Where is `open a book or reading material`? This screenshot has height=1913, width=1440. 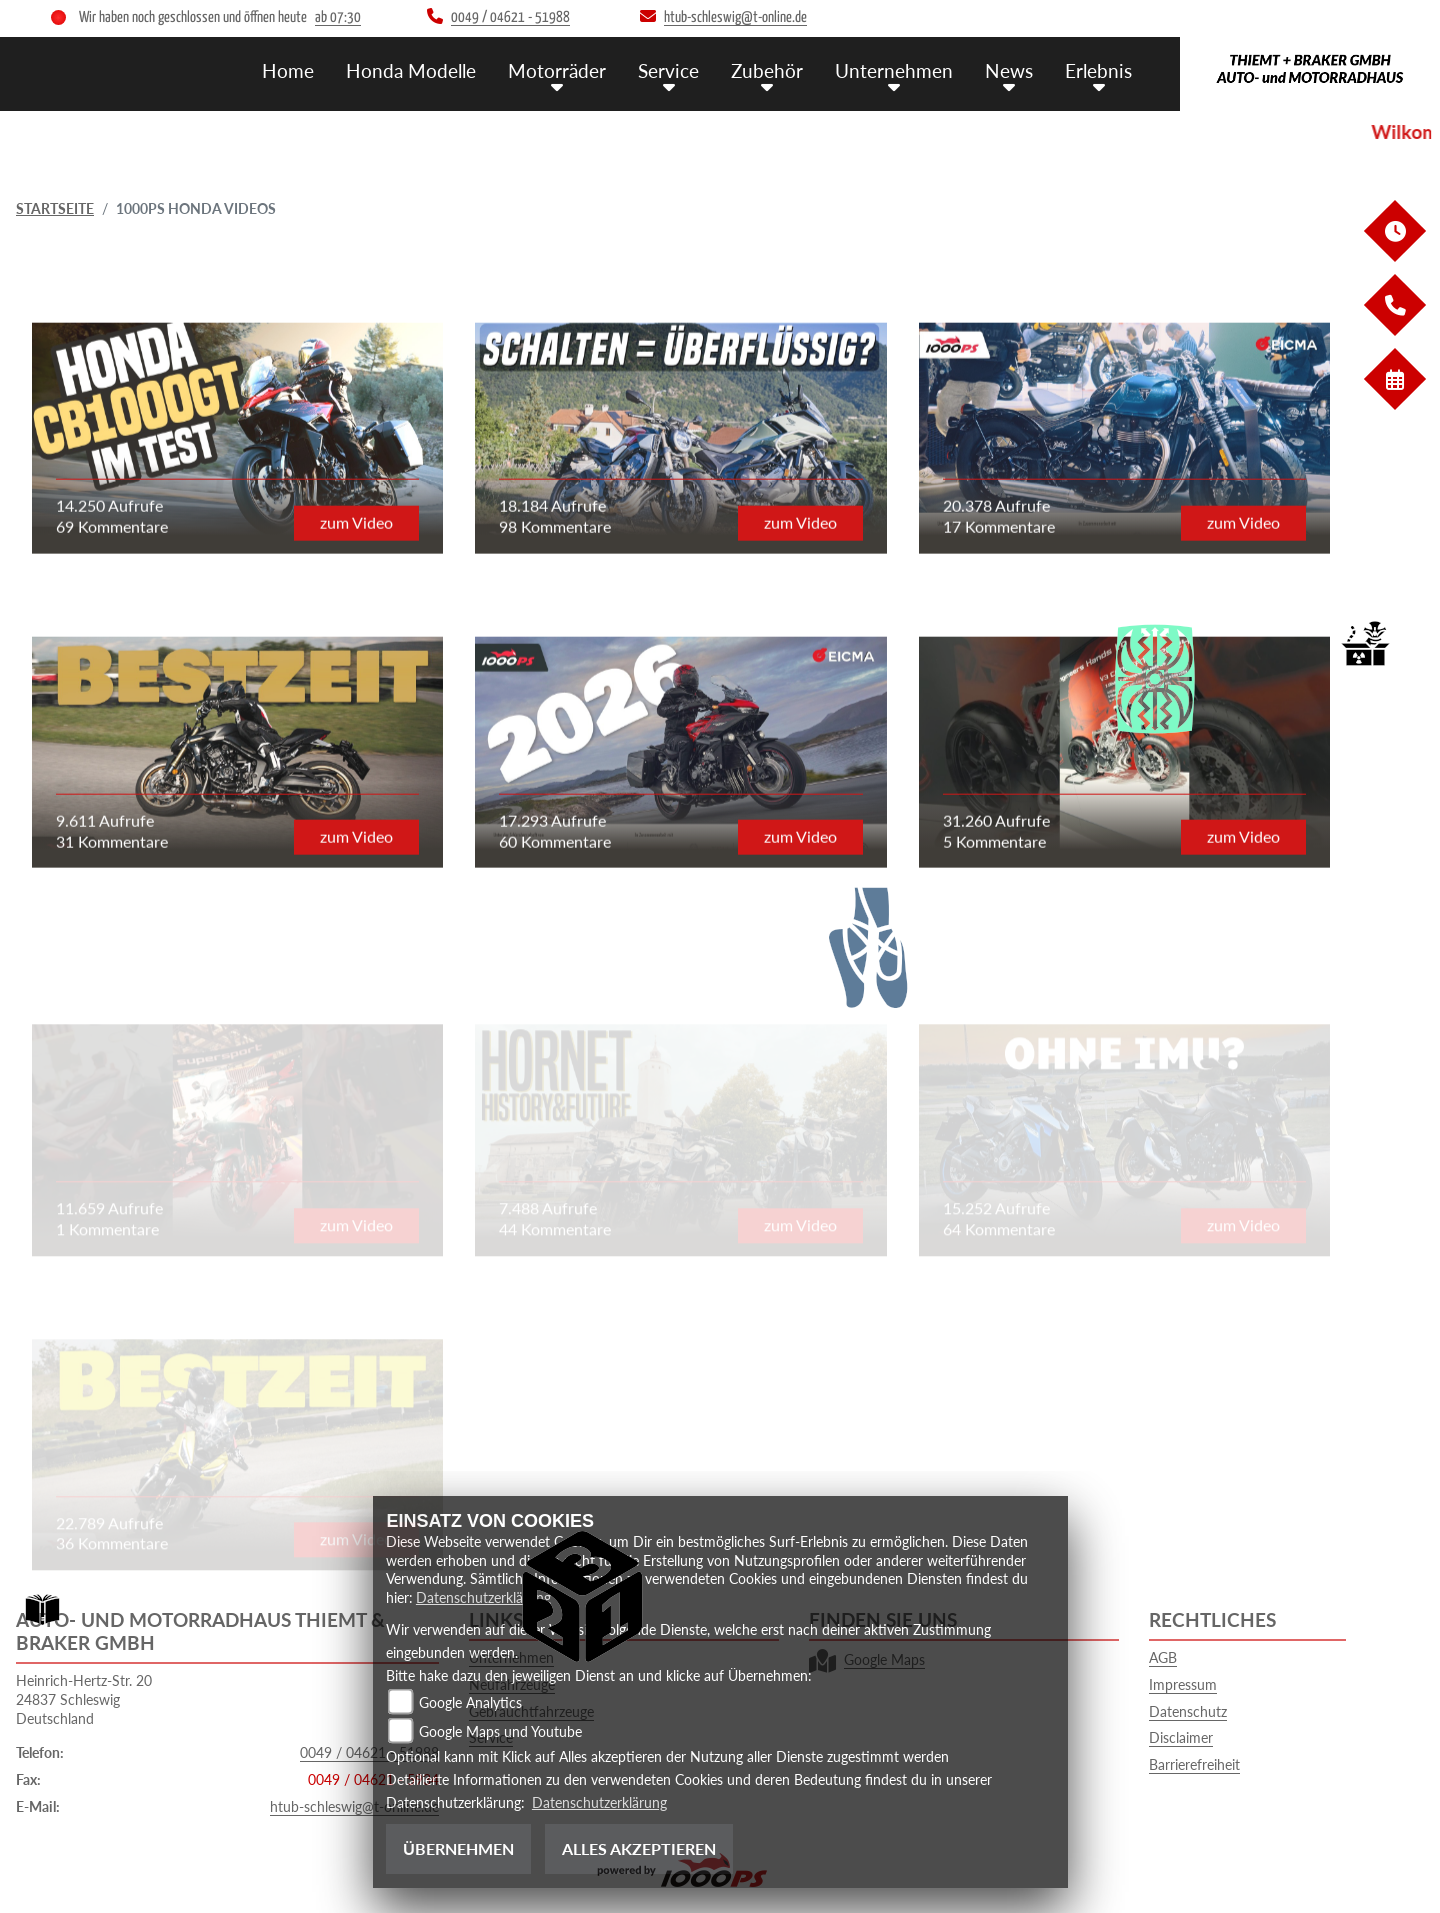 open a book or reading material is located at coordinates (42, 1610).